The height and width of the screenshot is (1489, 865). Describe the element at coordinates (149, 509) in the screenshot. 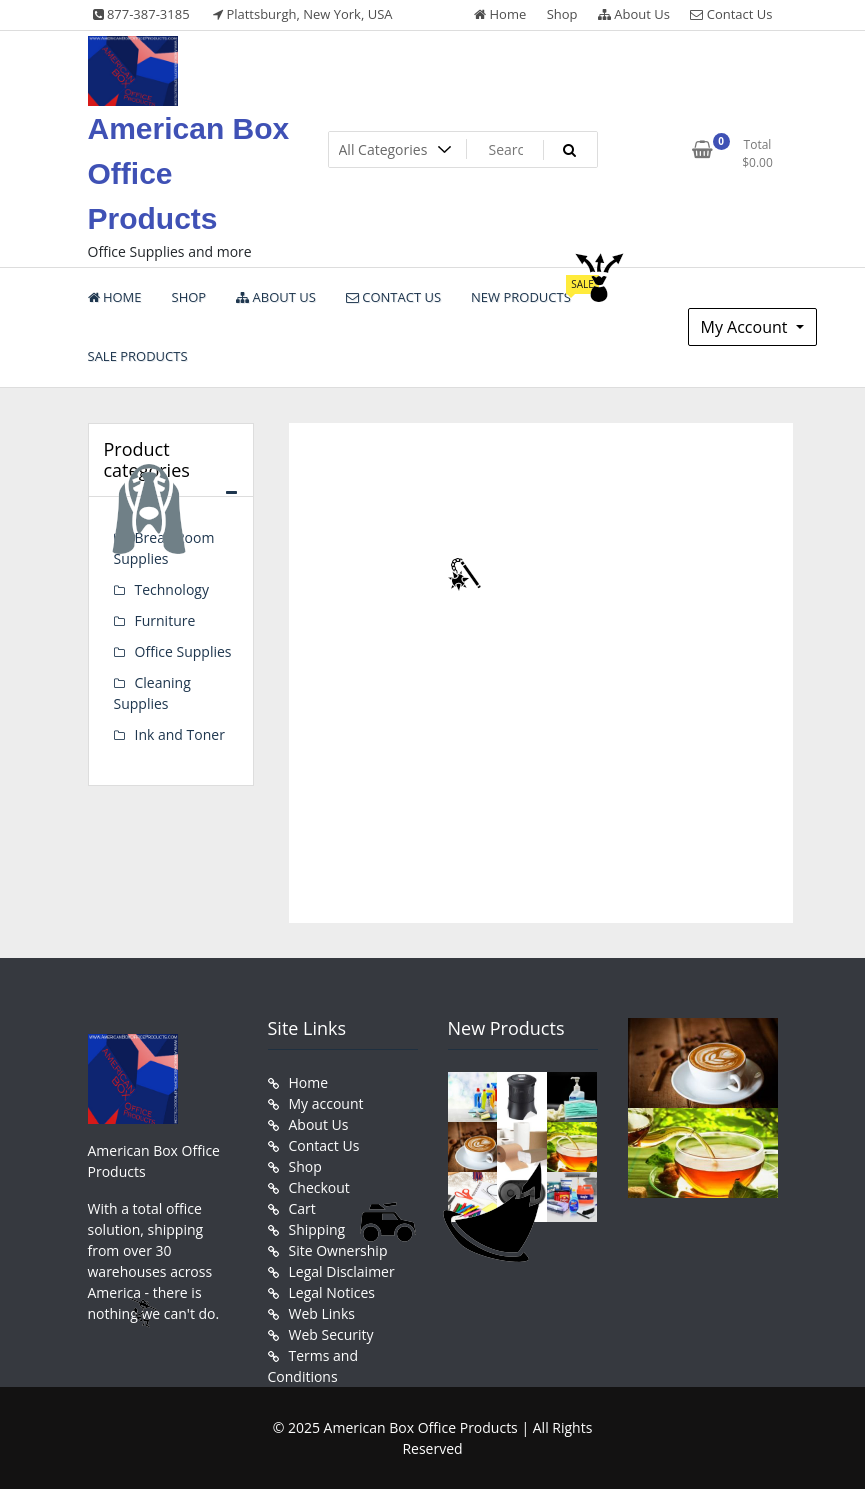

I see `select basset hound as your pet avatar` at that location.